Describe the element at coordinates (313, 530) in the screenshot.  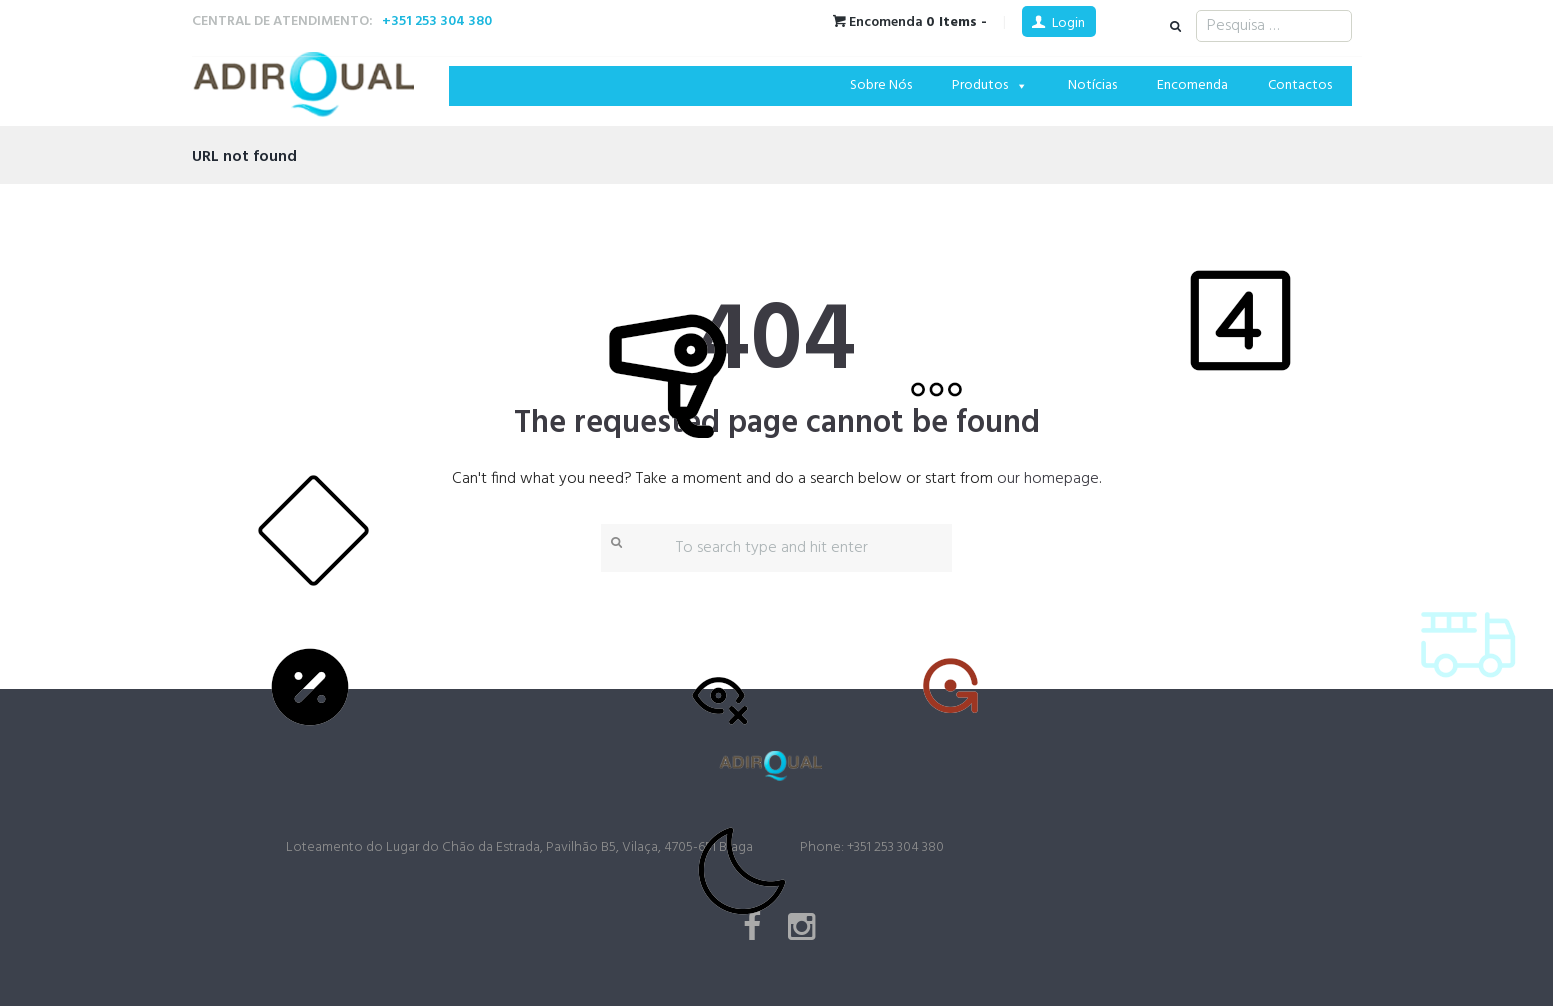
I see `indicates premium or exclusive content` at that location.